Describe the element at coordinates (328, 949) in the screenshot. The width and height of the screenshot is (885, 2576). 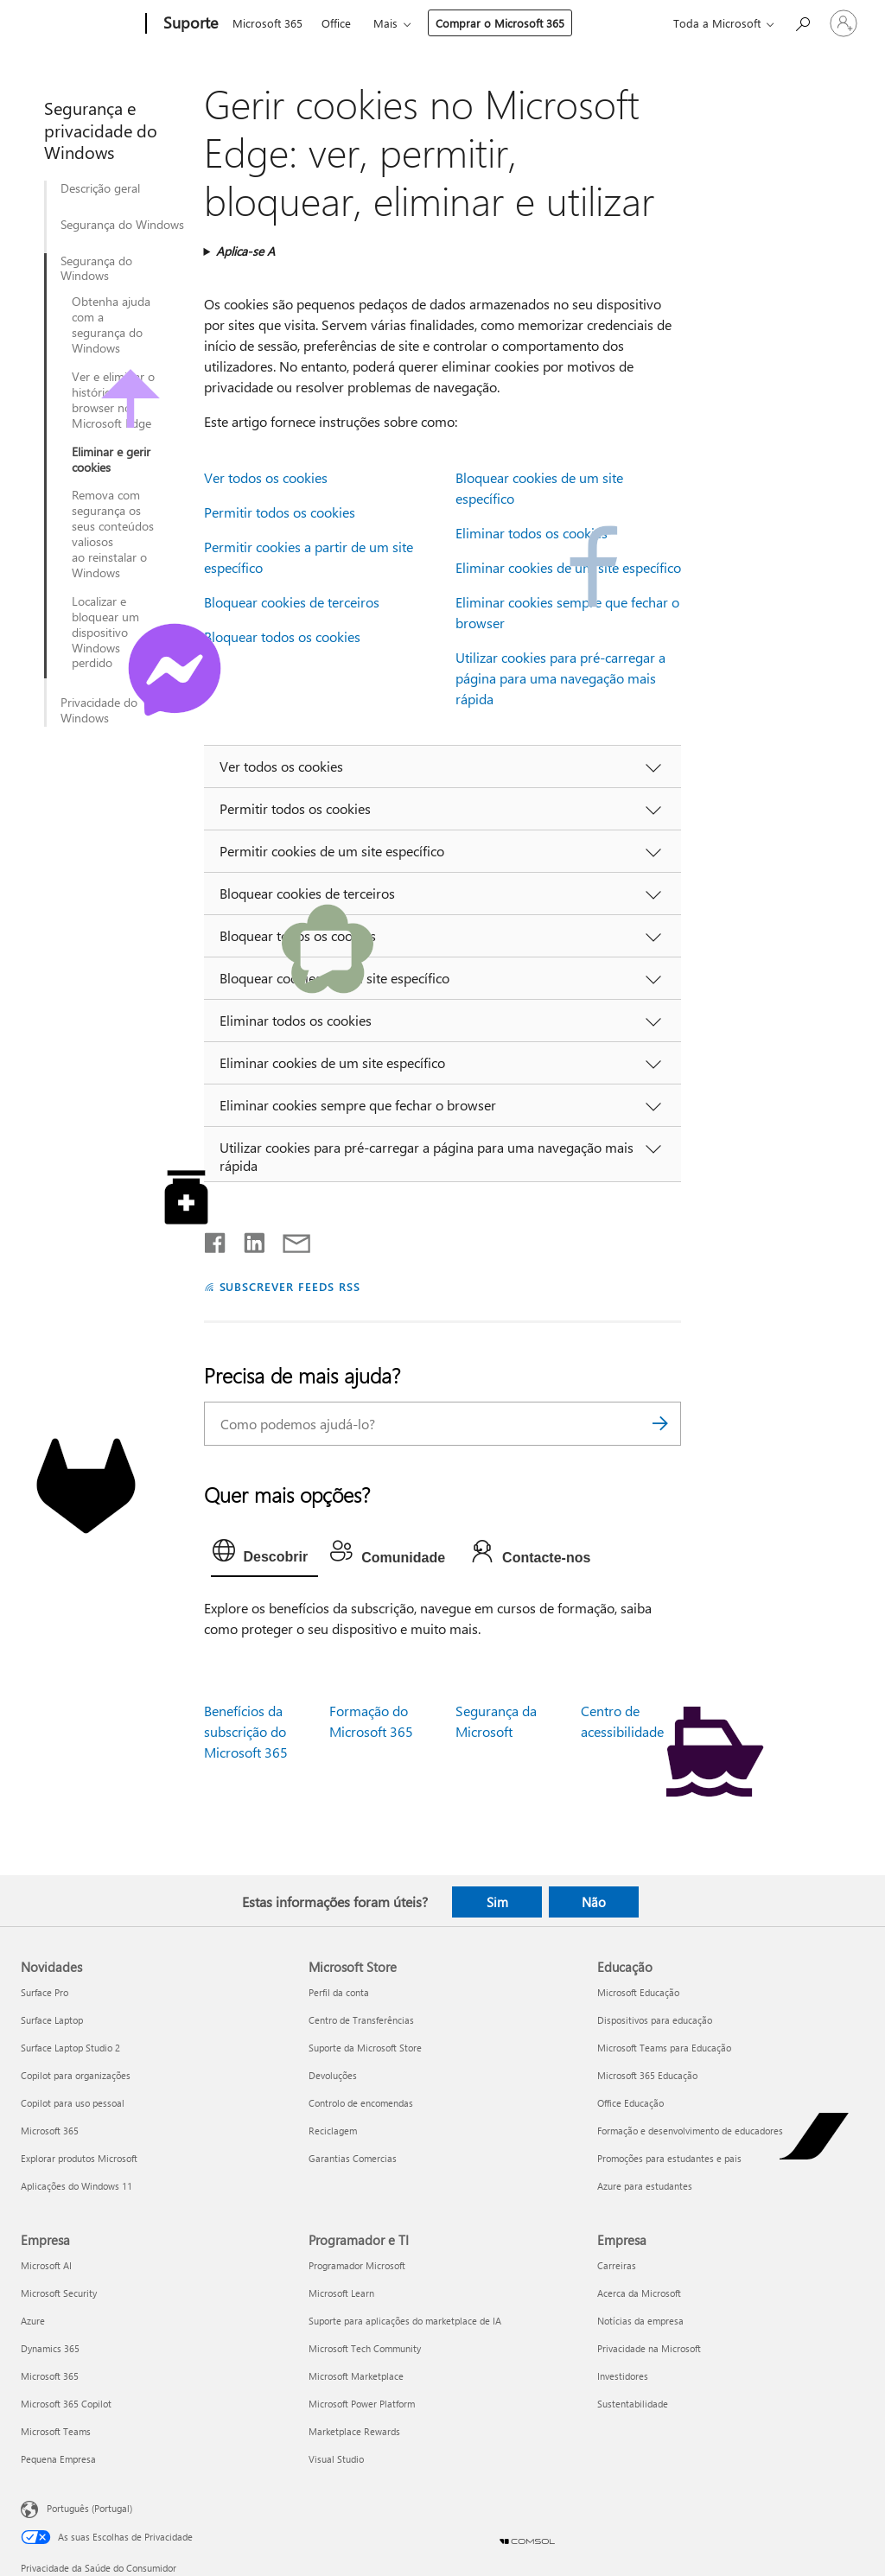
I see `webrtc logo indicating real-time communication features` at that location.